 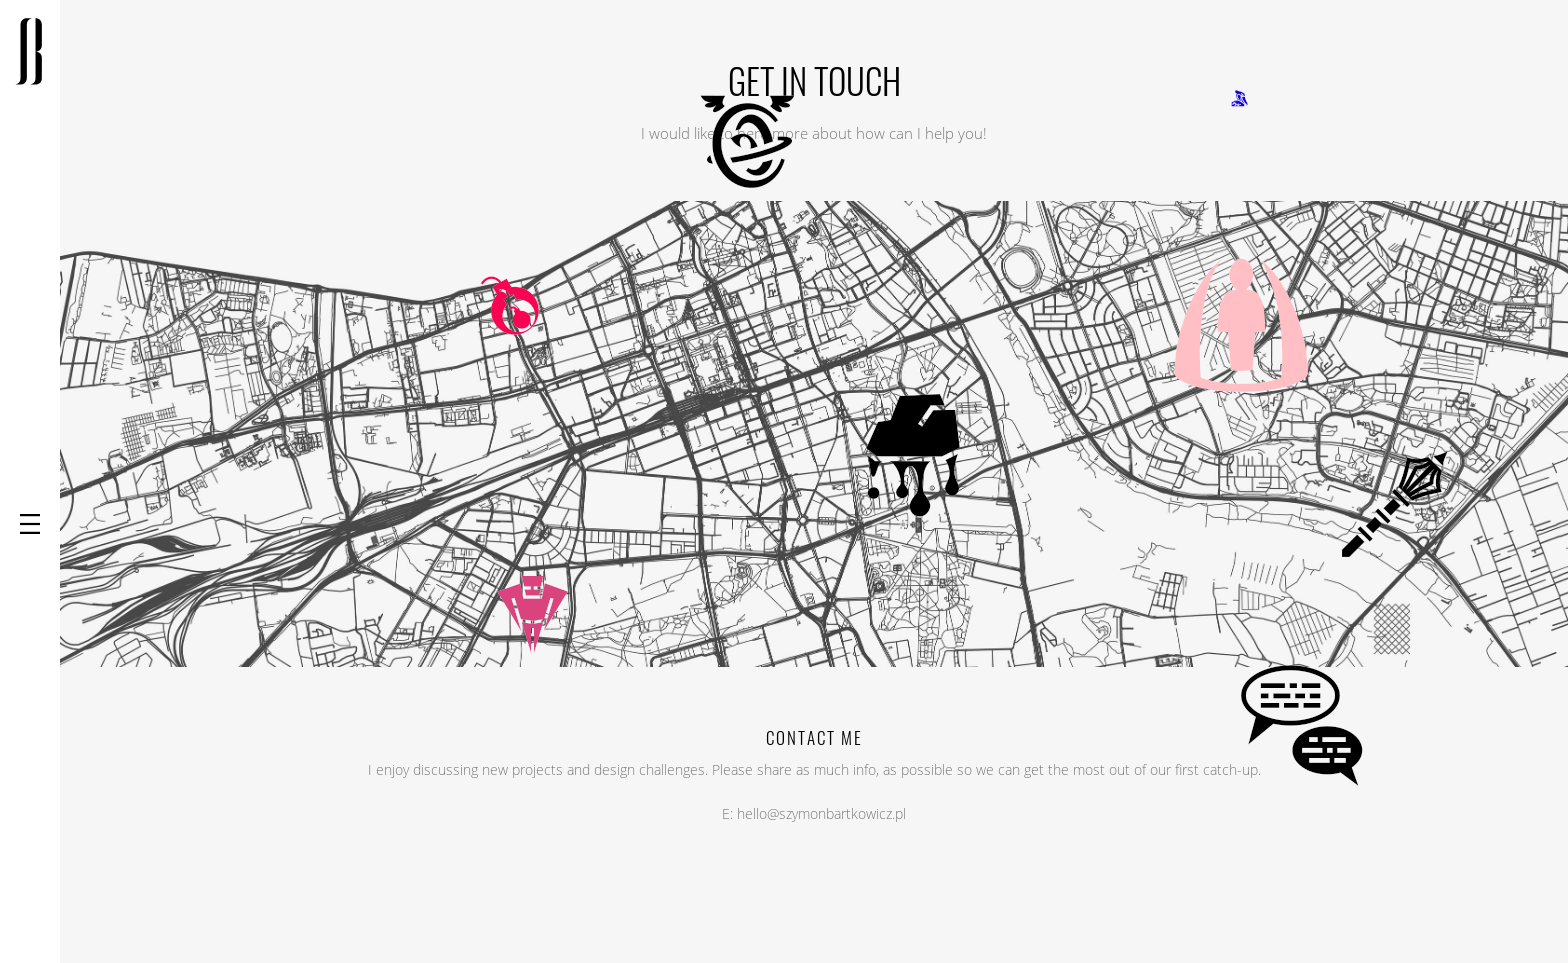 I want to click on activate defensive shield or guard ability, so click(x=532, y=614).